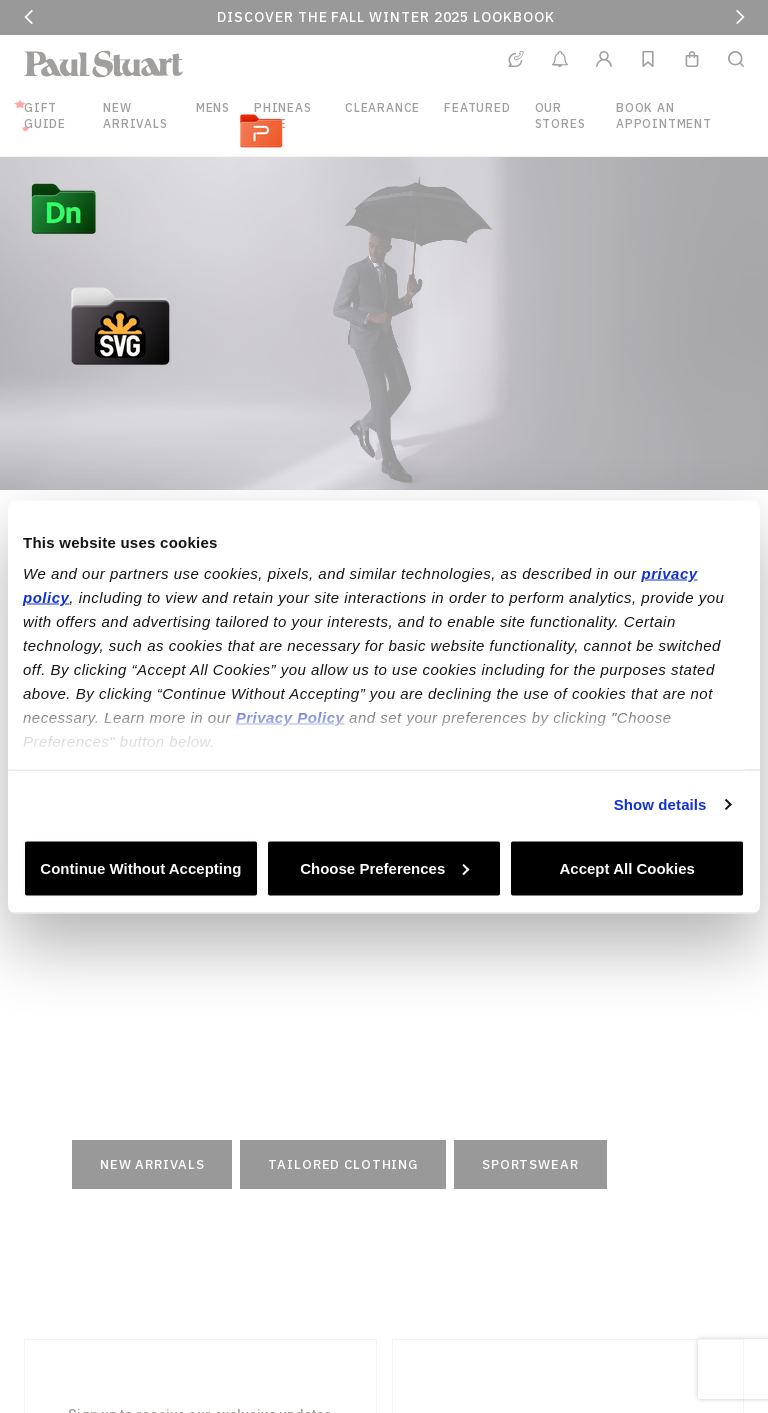  I want to click on open folder containing WPS presentation files, so click(261, 132).